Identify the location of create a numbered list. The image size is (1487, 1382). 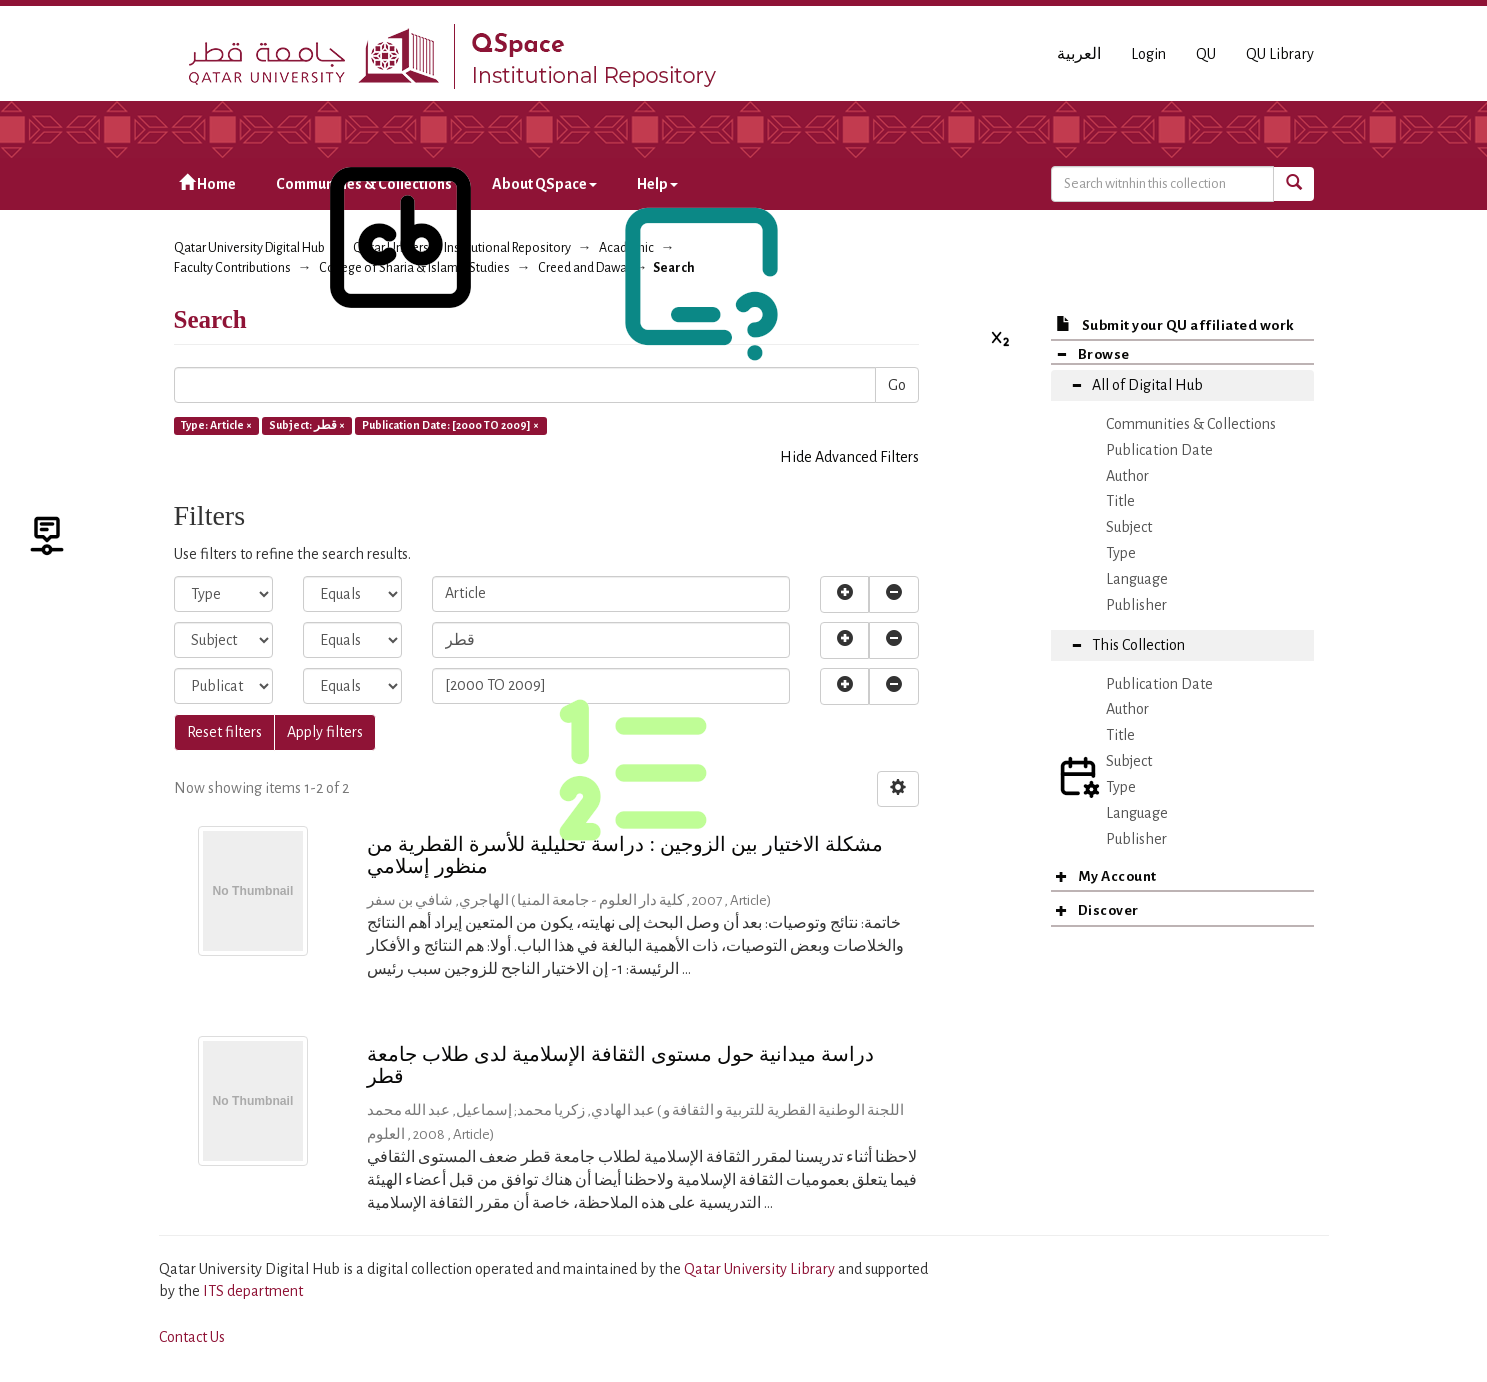
(633, 773).